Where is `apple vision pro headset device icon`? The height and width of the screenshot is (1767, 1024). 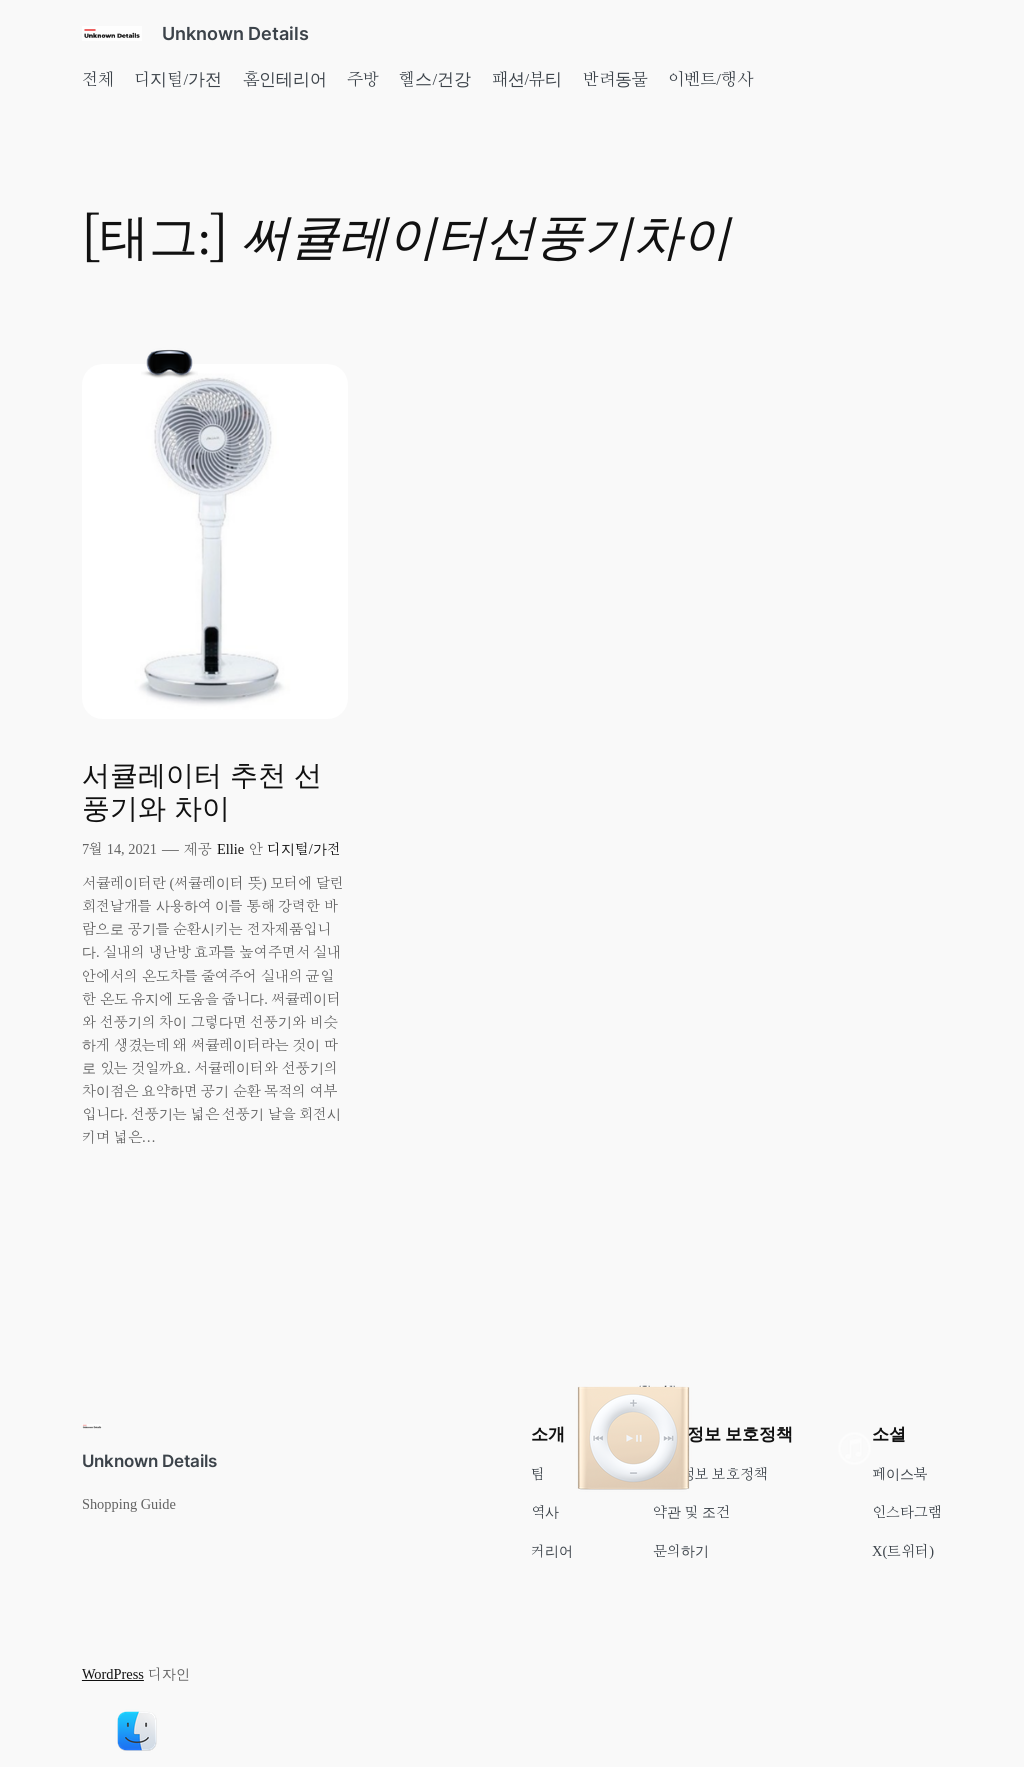 apple vision pro headset device icon is located at coordinates (169, 362).